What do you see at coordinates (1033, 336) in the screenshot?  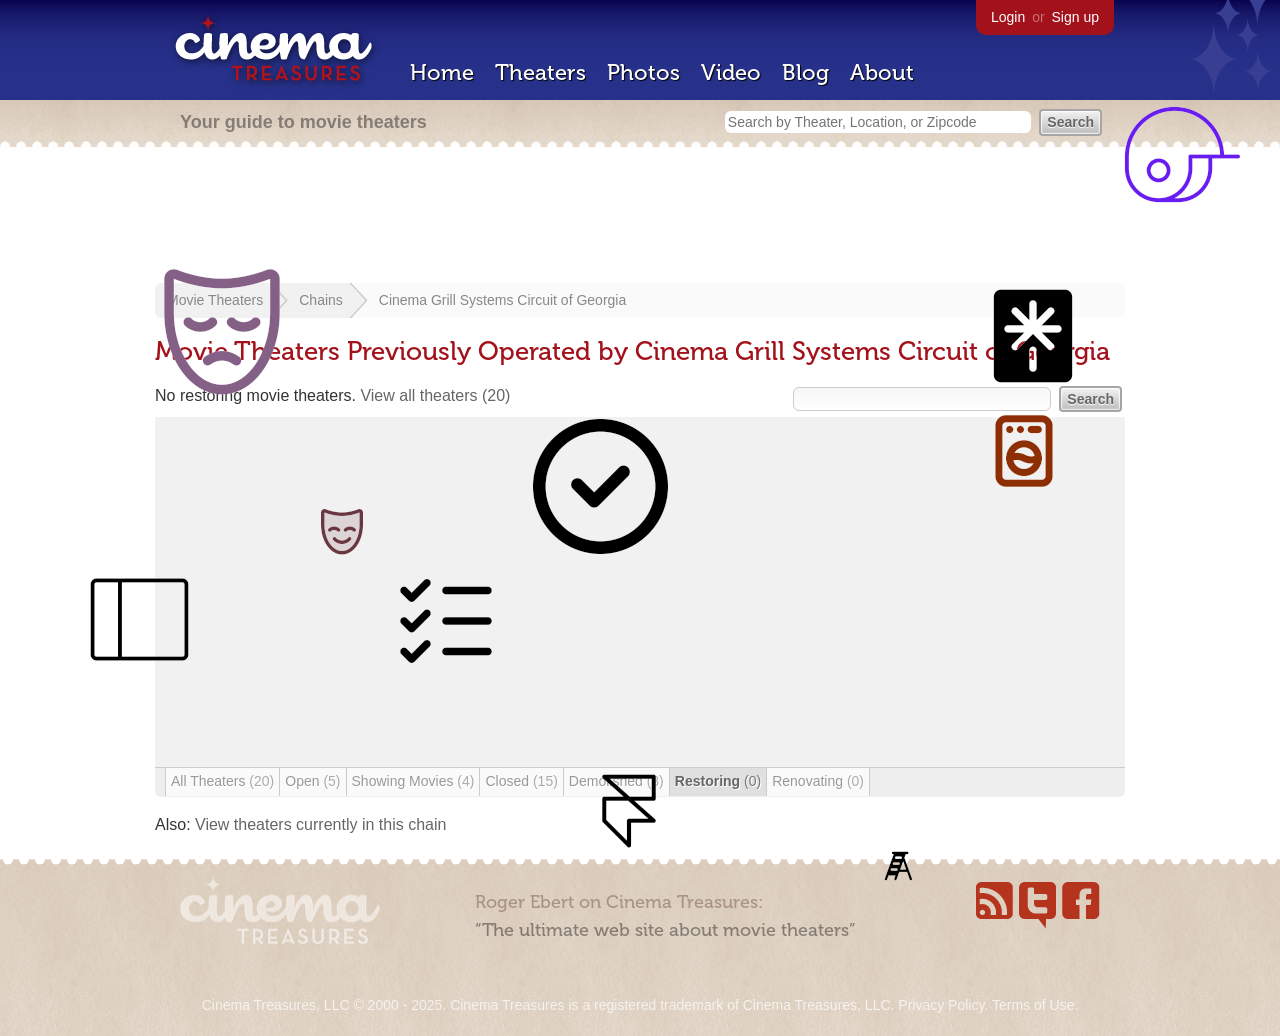 I see `open linktree profile` at bounding box center [1033, 336].